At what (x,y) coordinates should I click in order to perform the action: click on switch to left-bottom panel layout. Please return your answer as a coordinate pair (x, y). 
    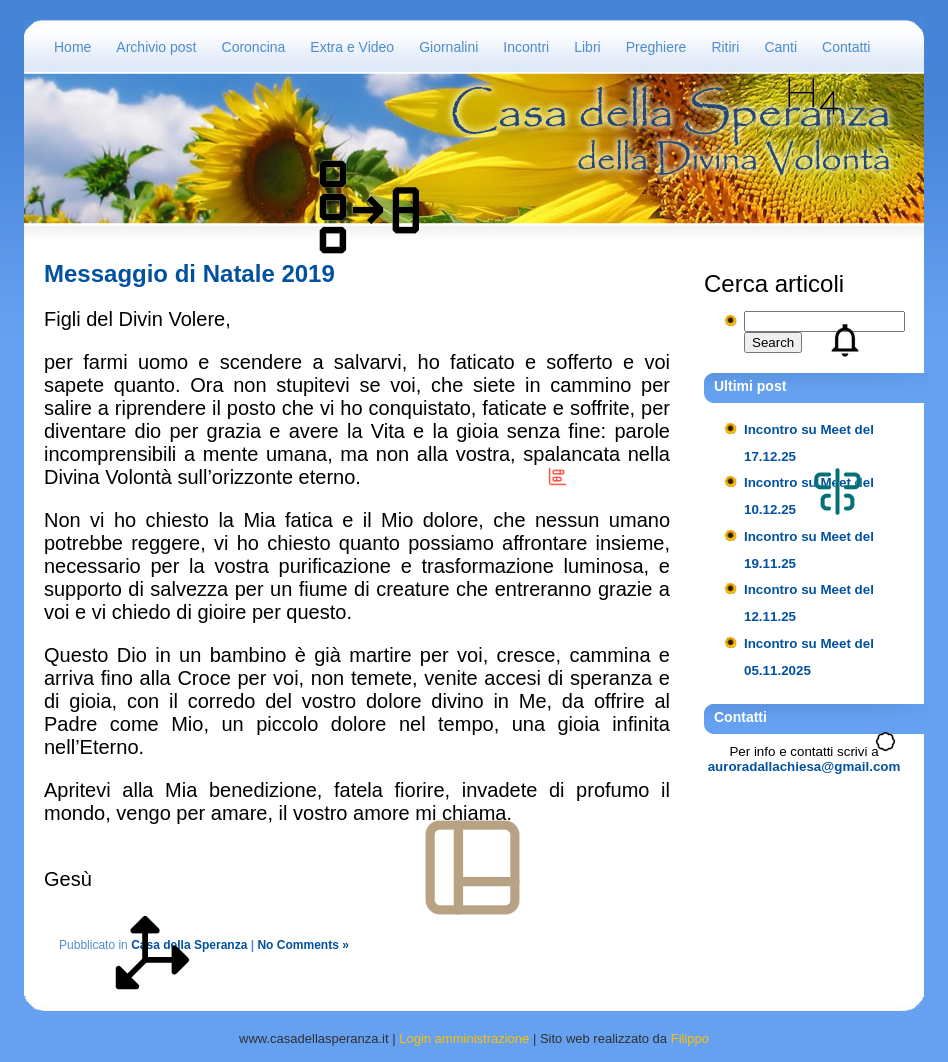
    Looking at the image, I should click on (472, 867).